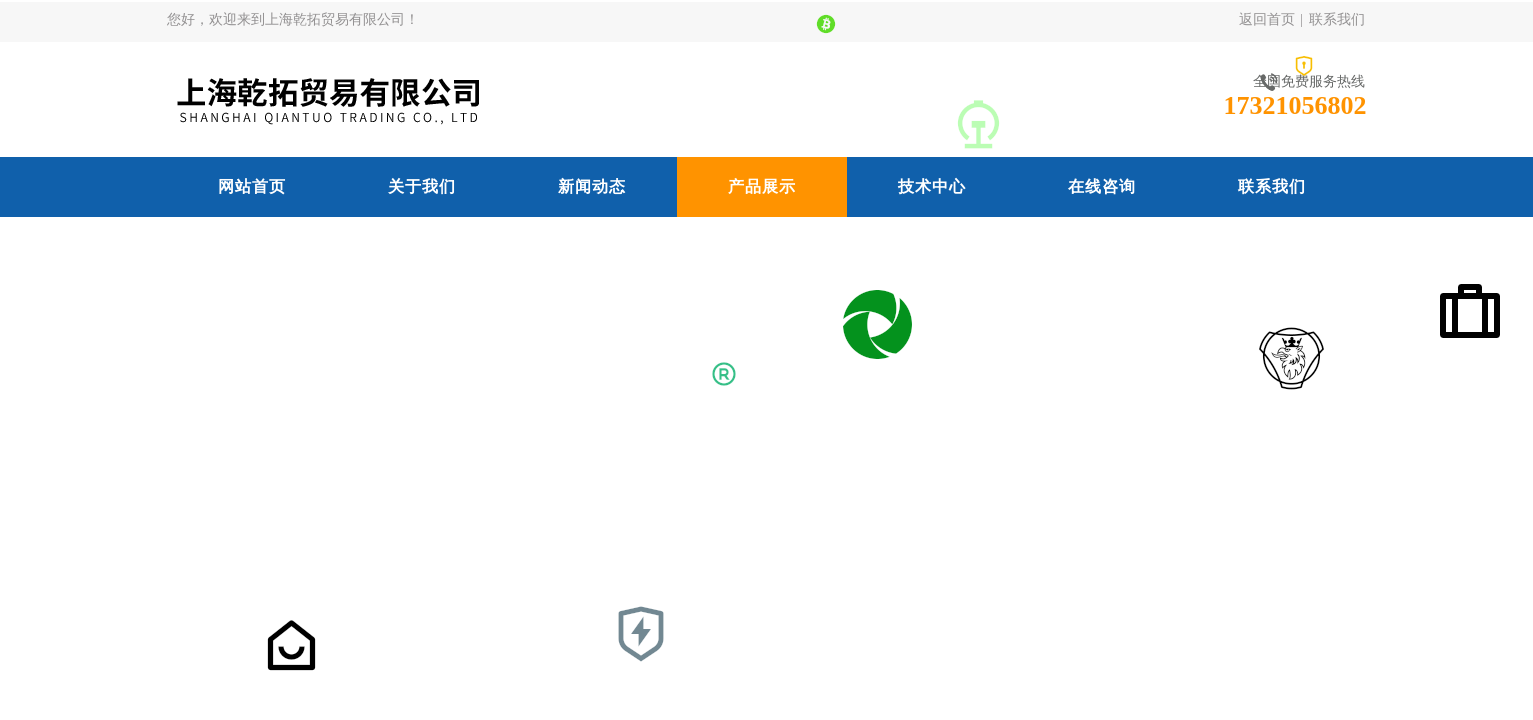 The height and width of the screenshot is (720, 1533). What do you see at coordinates (877, 324) in the screenshot?
I see `appium logo - open source mobile automation testing framework` at bounding box center [877, 324].